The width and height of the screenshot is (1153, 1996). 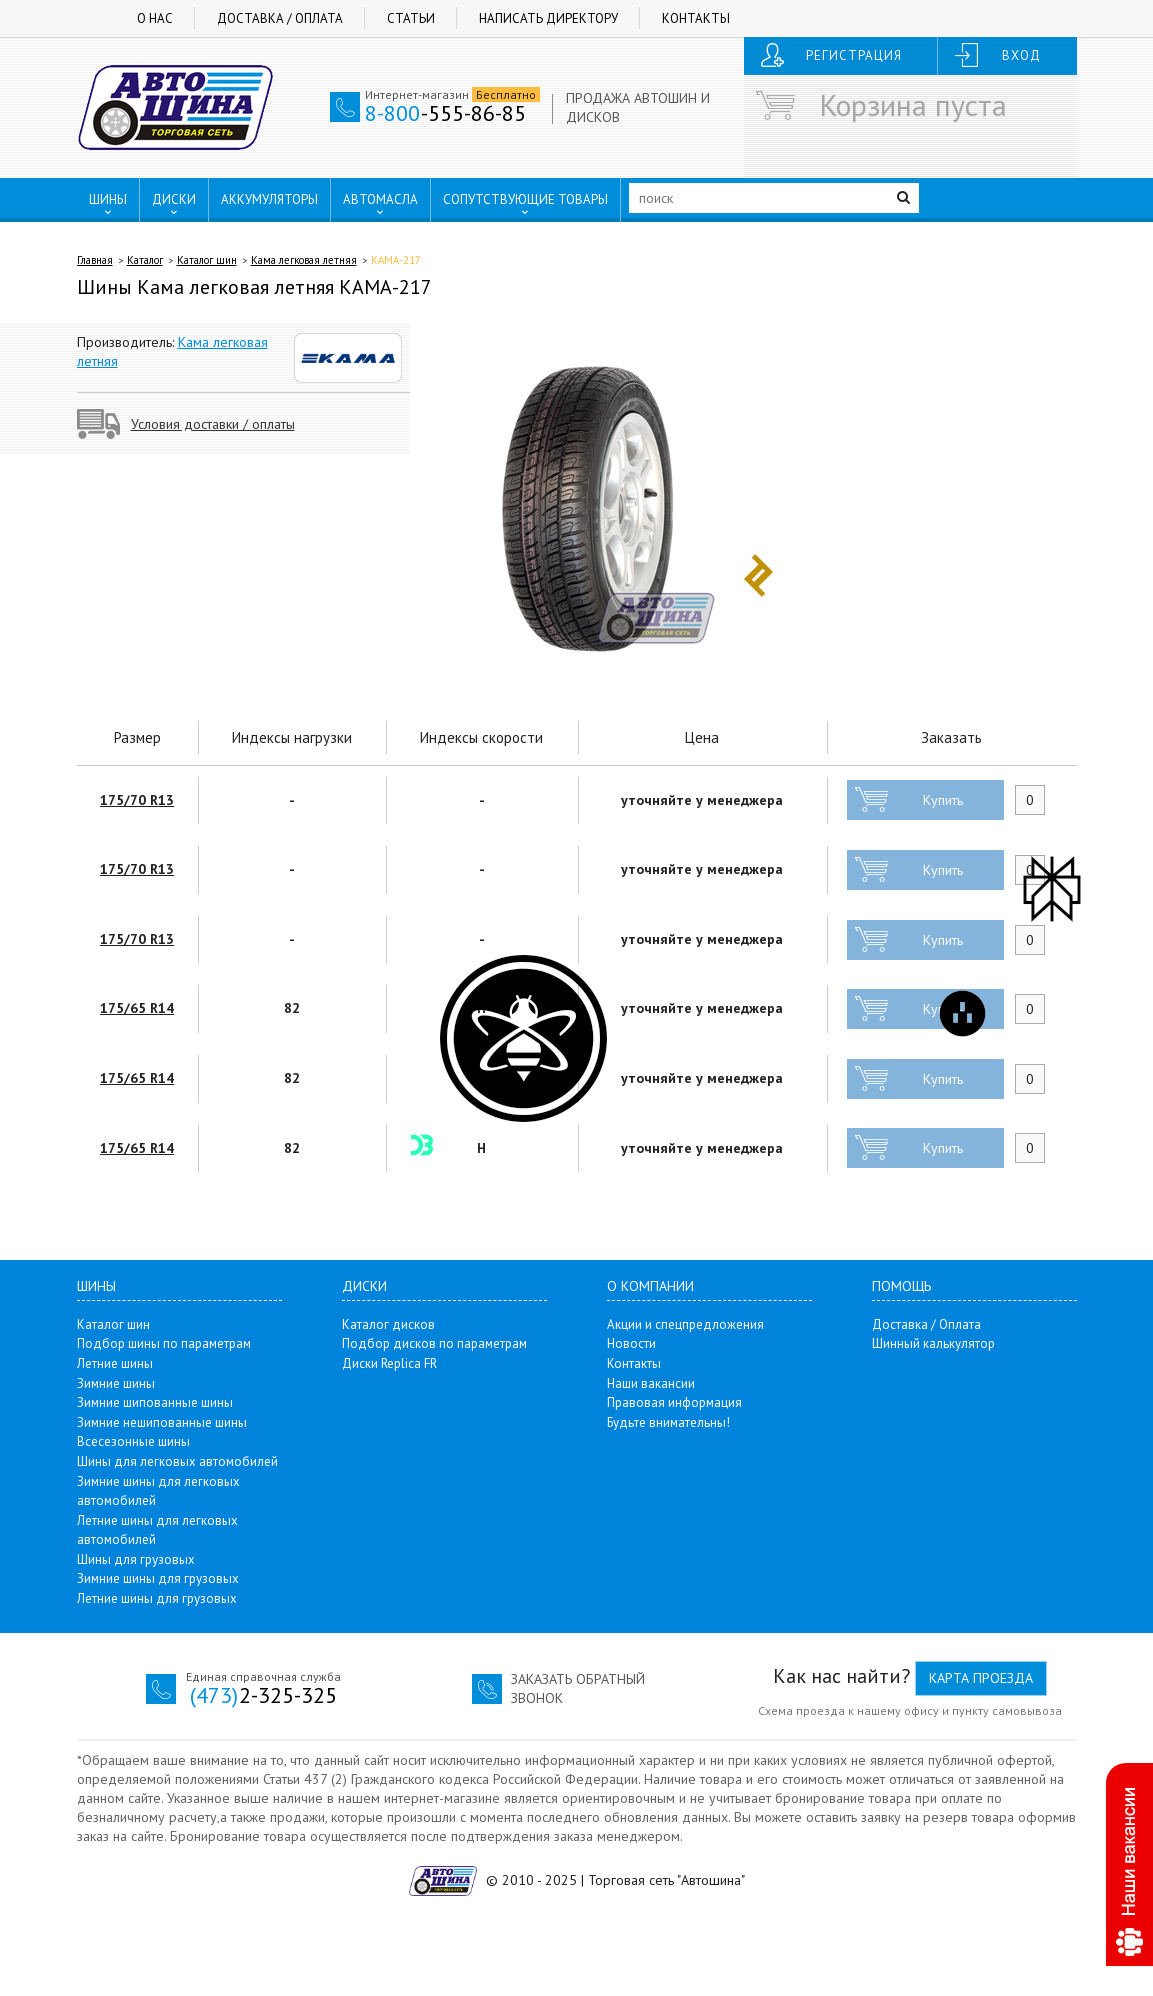 What do you see at coordinates (422, 1145) in the screenshot?
I see `D3.js data visualization library logo` at bounding box center [422, 1145].